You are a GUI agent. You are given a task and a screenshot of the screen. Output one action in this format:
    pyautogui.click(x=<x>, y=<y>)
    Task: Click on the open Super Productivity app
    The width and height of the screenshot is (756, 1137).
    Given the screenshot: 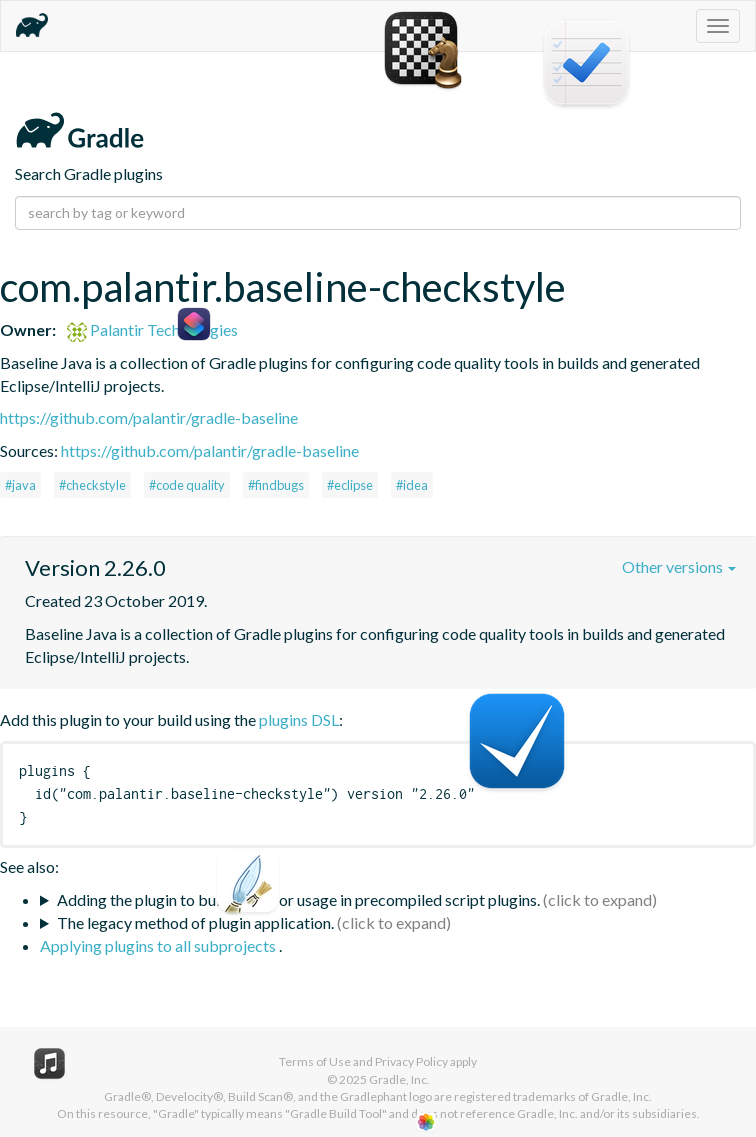 What is the action you would take?
    pyautogui.click(x=517, y=741)
    